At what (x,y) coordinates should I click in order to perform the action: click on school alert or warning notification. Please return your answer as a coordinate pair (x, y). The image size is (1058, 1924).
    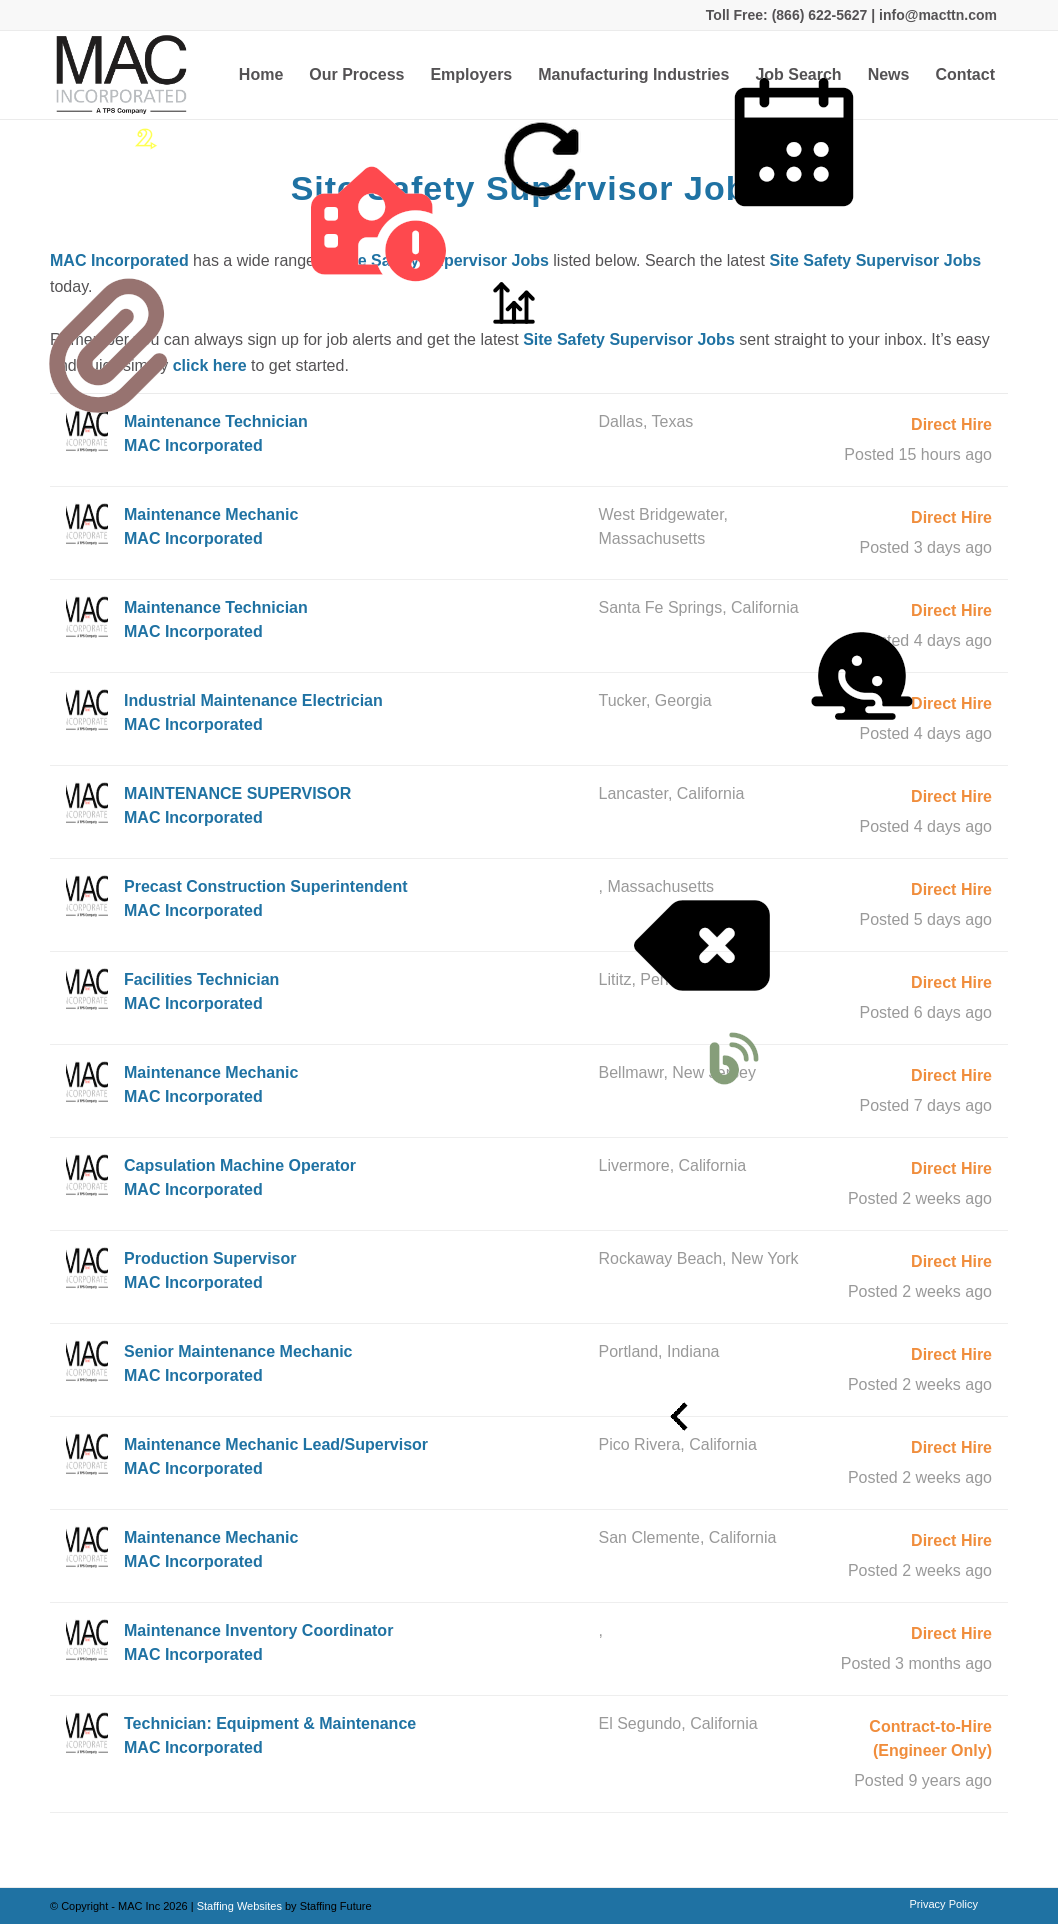
    Looking at the image, I should click on (378, 220).